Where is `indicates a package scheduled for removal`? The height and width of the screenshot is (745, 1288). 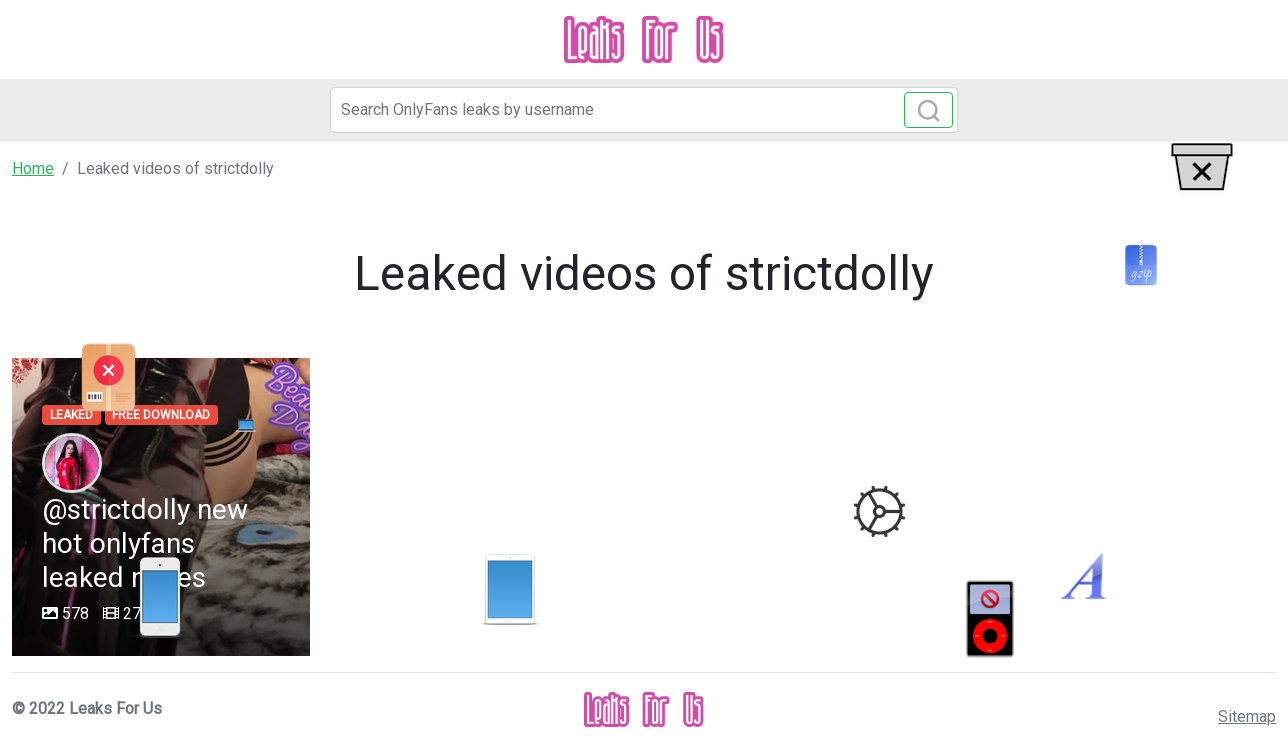
indicates a package scheduled for removal is located at coordinates (108, 377).